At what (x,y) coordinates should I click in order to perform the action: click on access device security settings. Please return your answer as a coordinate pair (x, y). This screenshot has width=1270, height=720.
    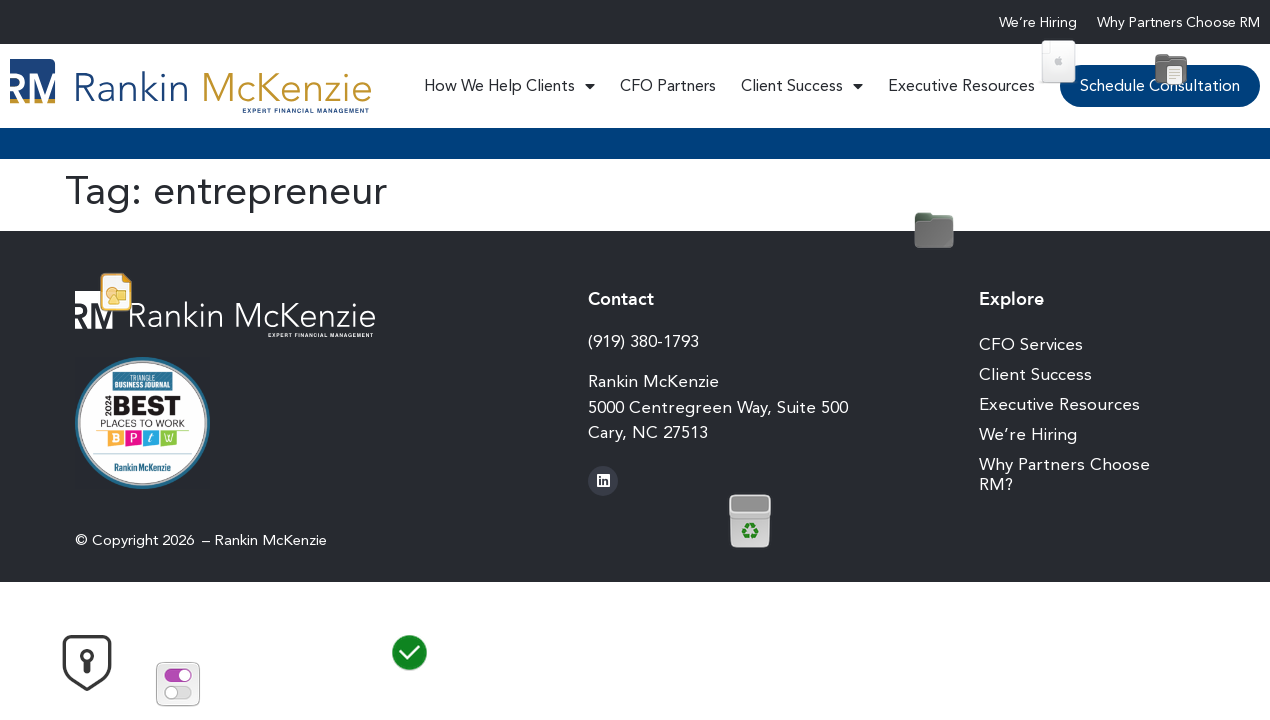
    Looking at the image, I should click on (87, 663).